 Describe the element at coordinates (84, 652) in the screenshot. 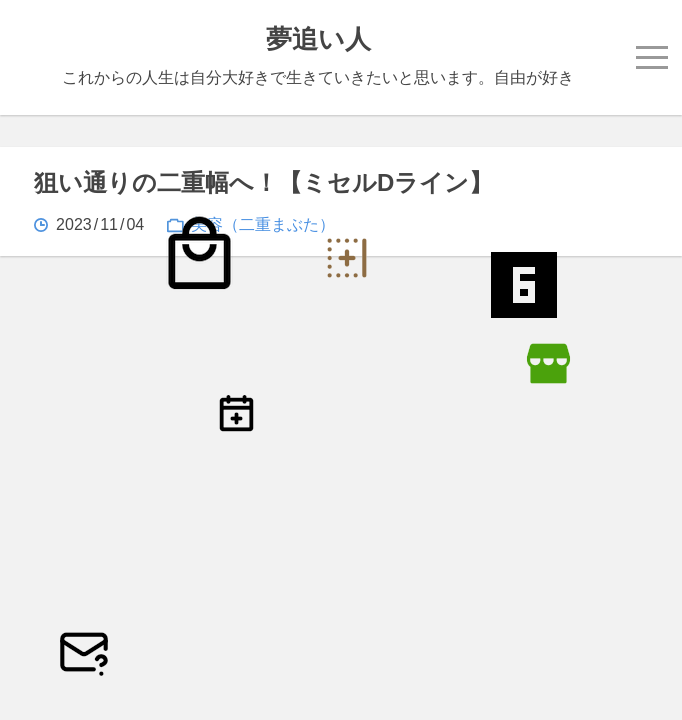

I see `access email help or support` at that location.